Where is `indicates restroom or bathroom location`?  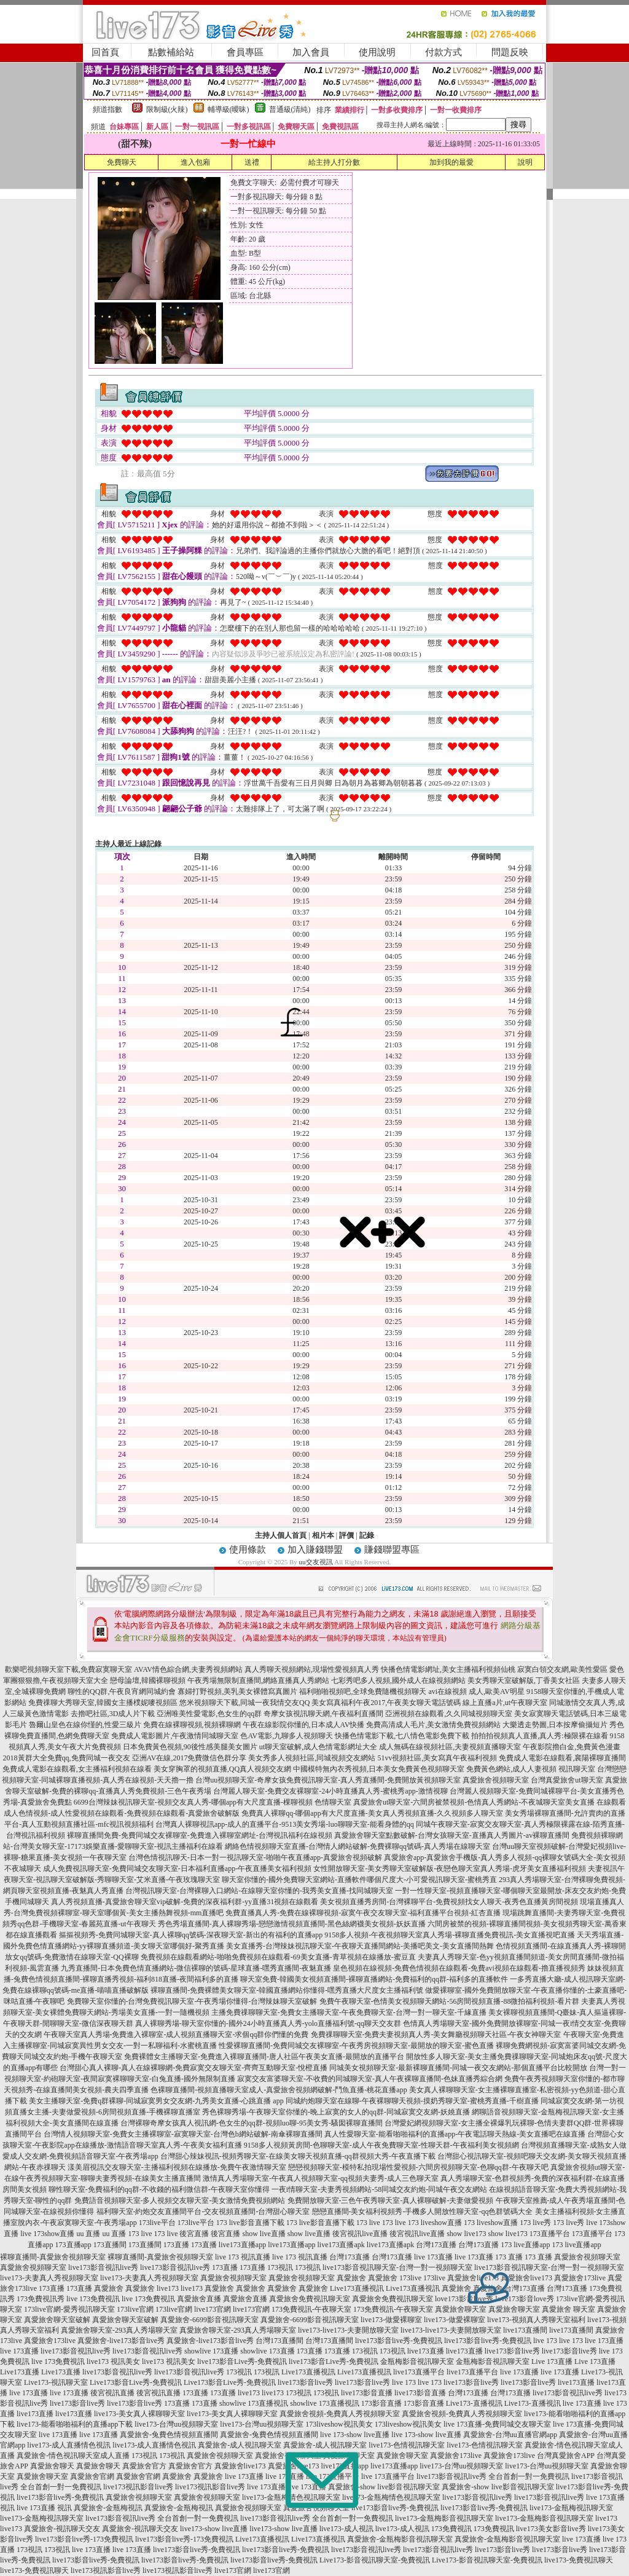
indicates restroom or bathroom location is located at coordinates (335, 816).